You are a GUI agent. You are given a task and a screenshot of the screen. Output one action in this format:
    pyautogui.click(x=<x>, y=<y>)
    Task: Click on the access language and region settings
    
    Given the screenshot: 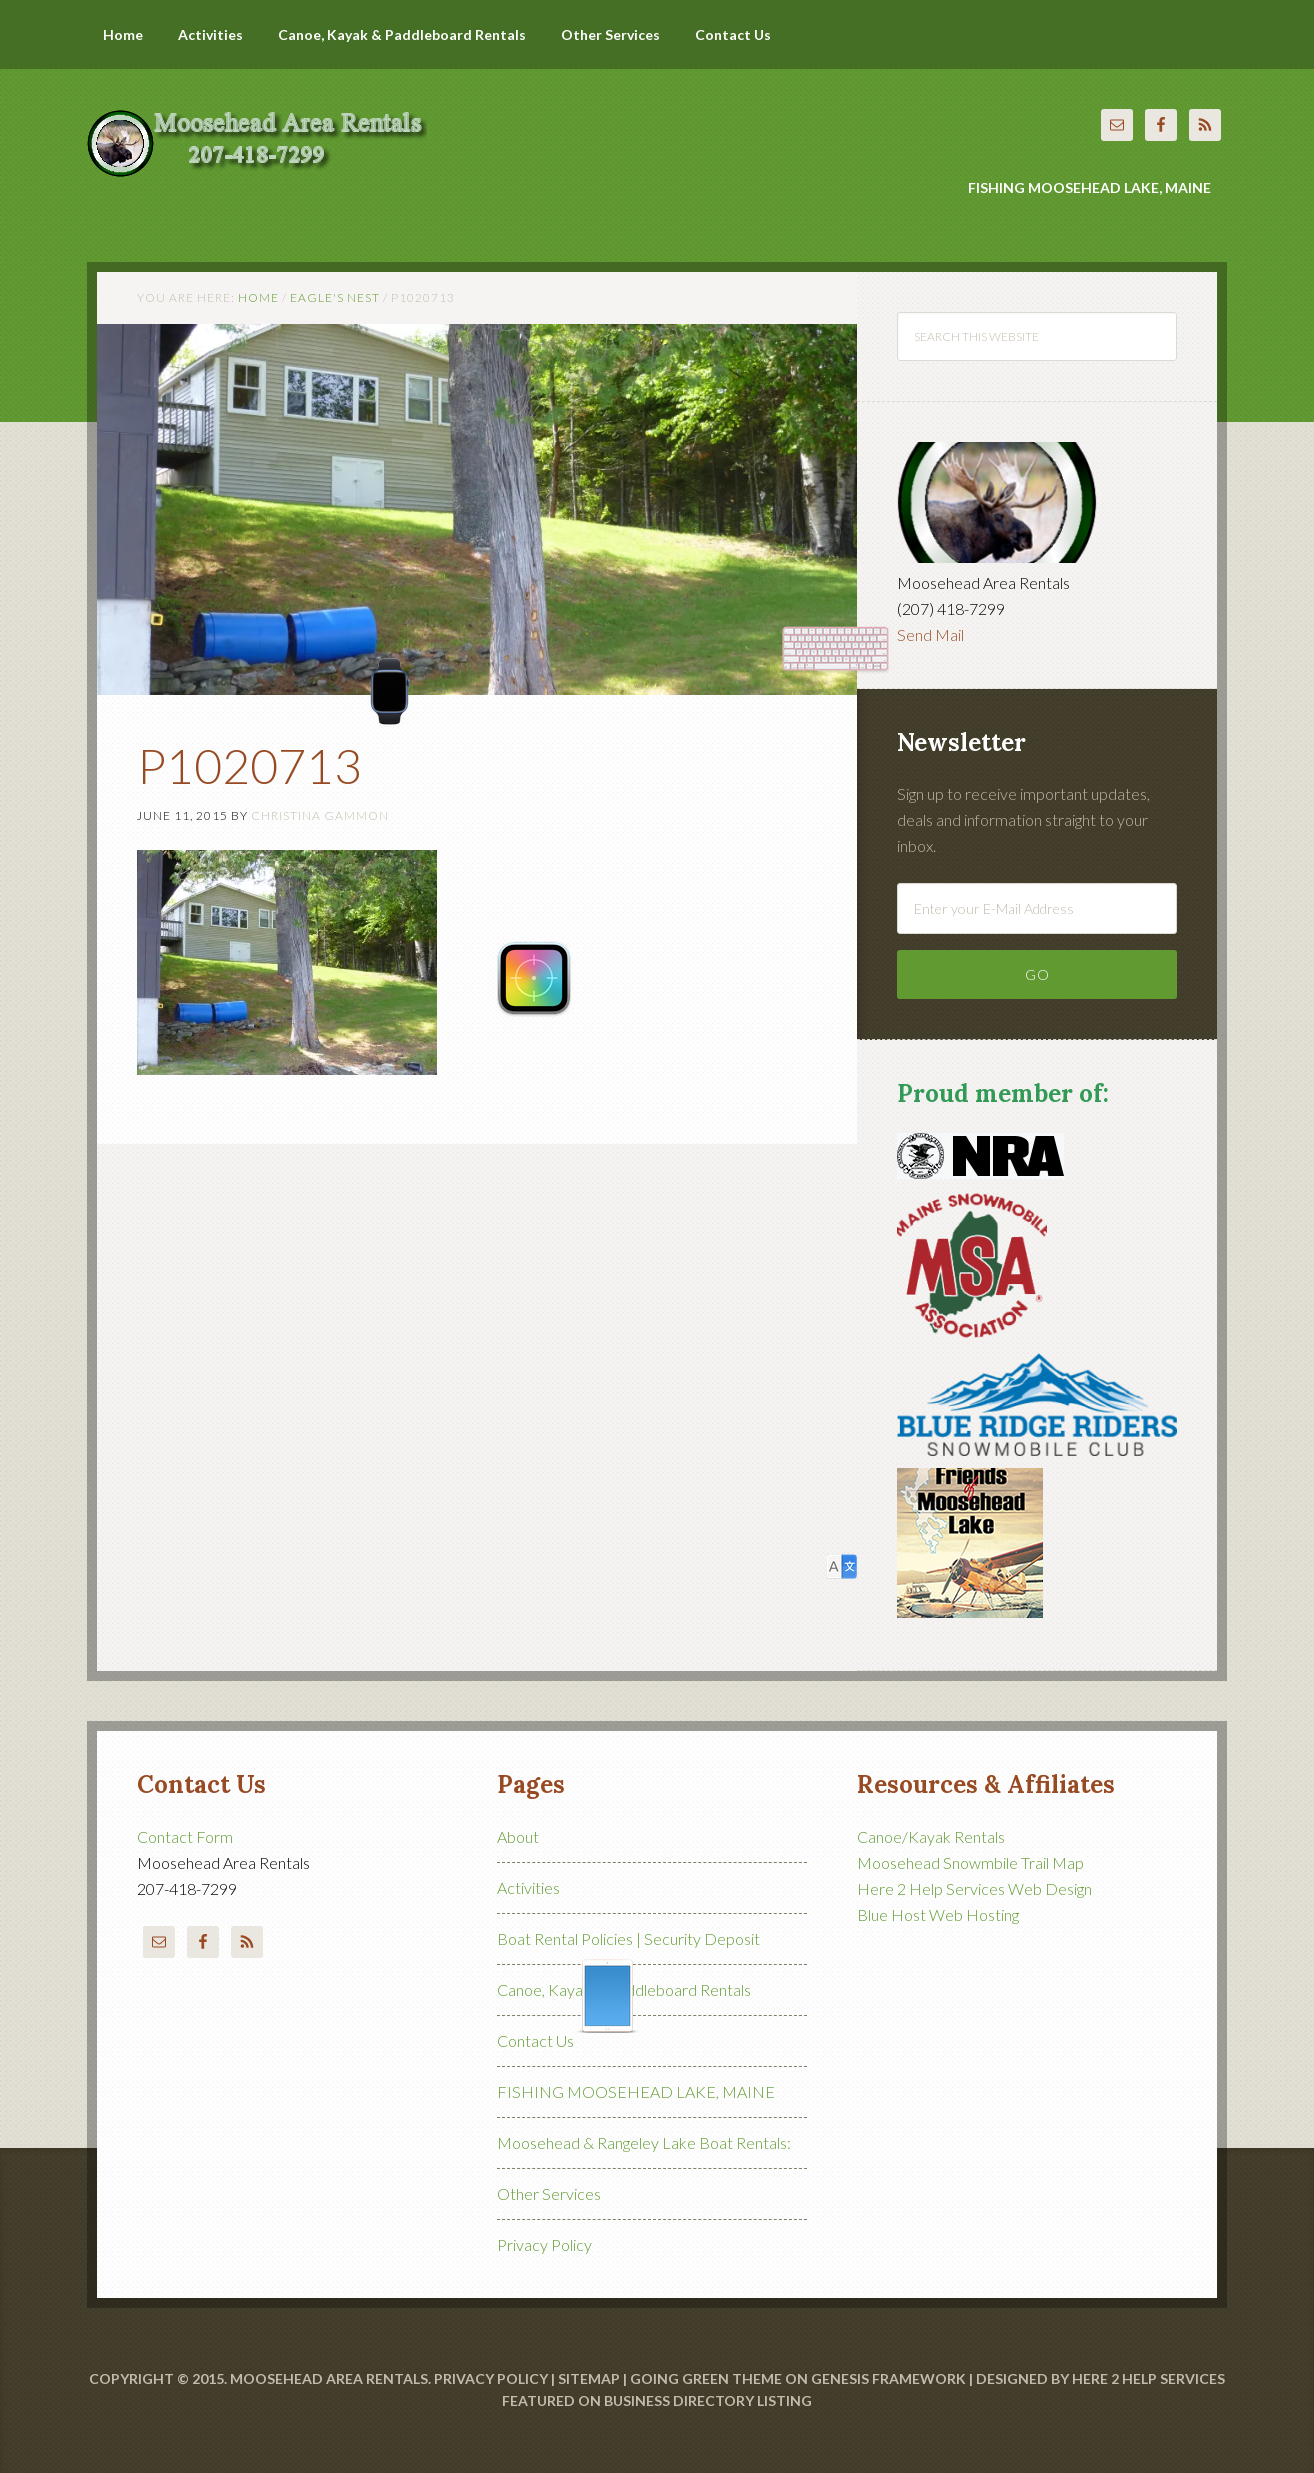 What is the action you would take?
    pyautogui.click(x=841, y=1566)
    